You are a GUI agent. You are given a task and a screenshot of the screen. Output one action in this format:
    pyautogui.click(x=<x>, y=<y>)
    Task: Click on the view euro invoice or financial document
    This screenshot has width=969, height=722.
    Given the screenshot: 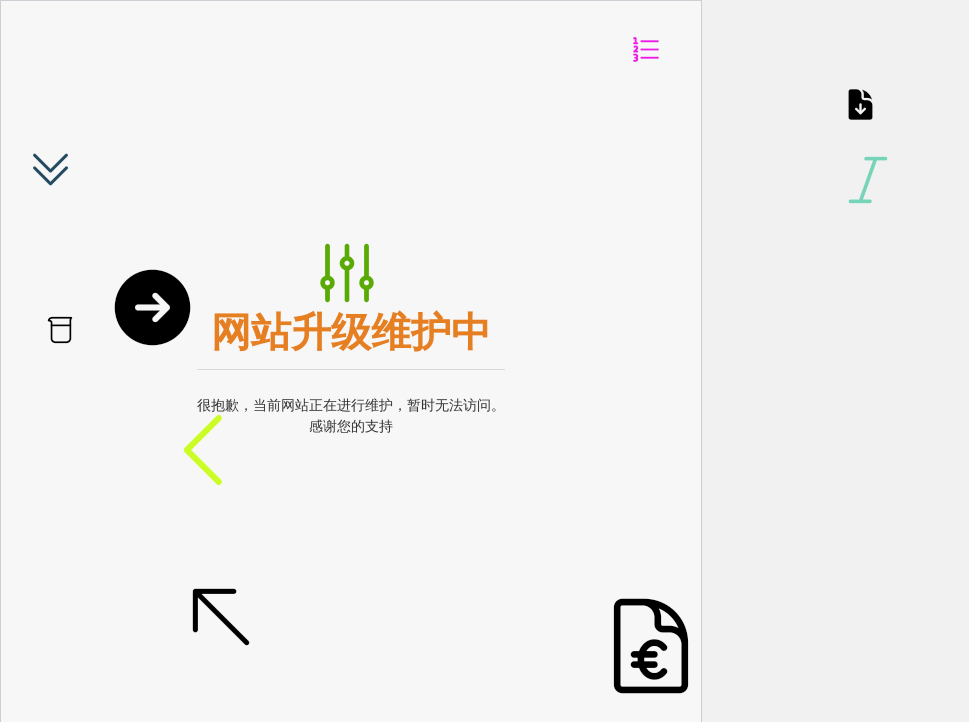 What is the action you would take?
    pyautogui.click(x=651, y=646)
    